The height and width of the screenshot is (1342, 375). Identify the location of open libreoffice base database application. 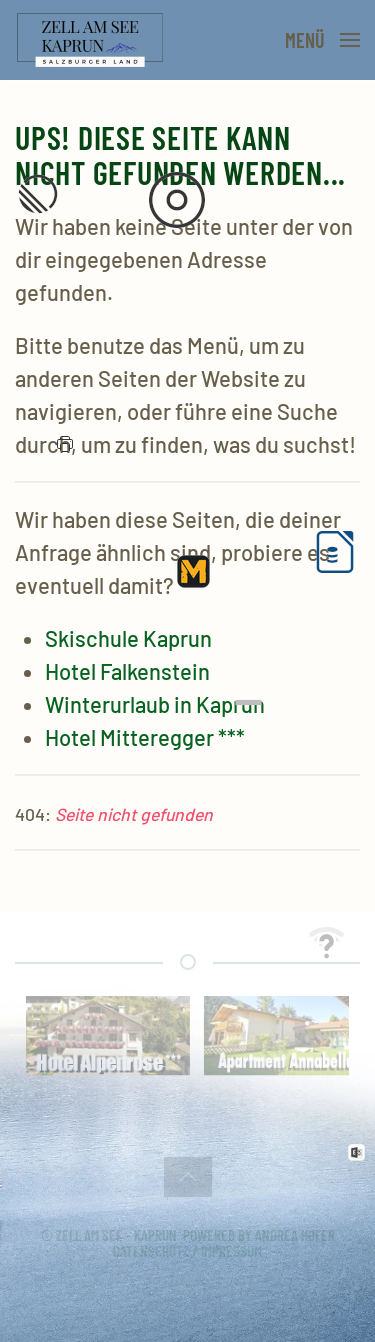
(335, 552).